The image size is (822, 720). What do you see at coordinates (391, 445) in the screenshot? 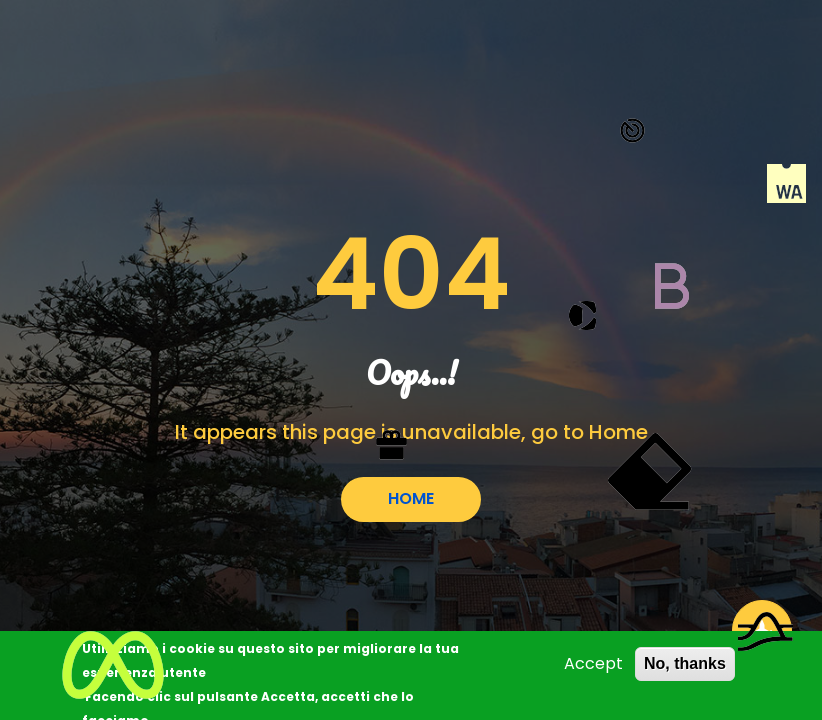
I see `view gifts or rewards` at bounding box center [391, 445].